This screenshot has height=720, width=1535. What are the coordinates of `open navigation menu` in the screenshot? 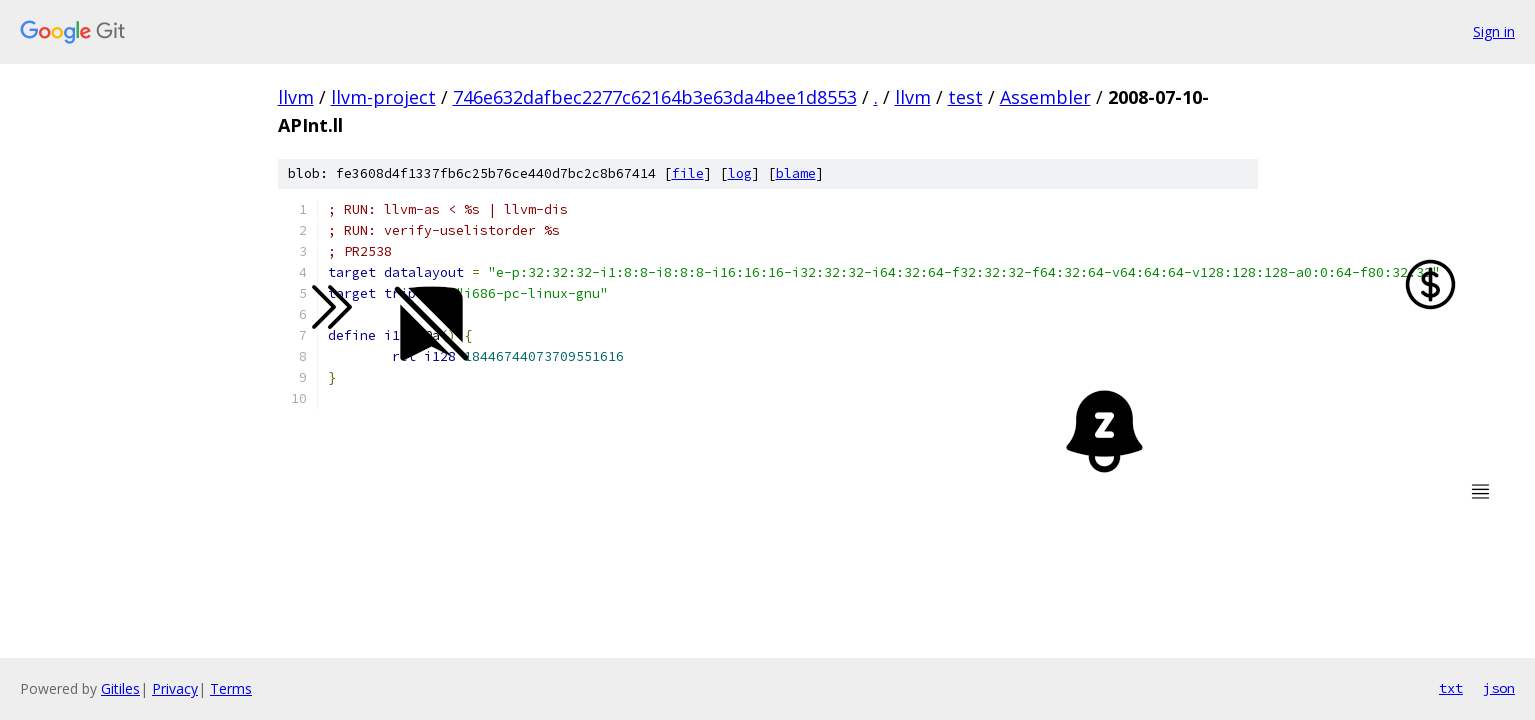 It's located at (1480, 491).